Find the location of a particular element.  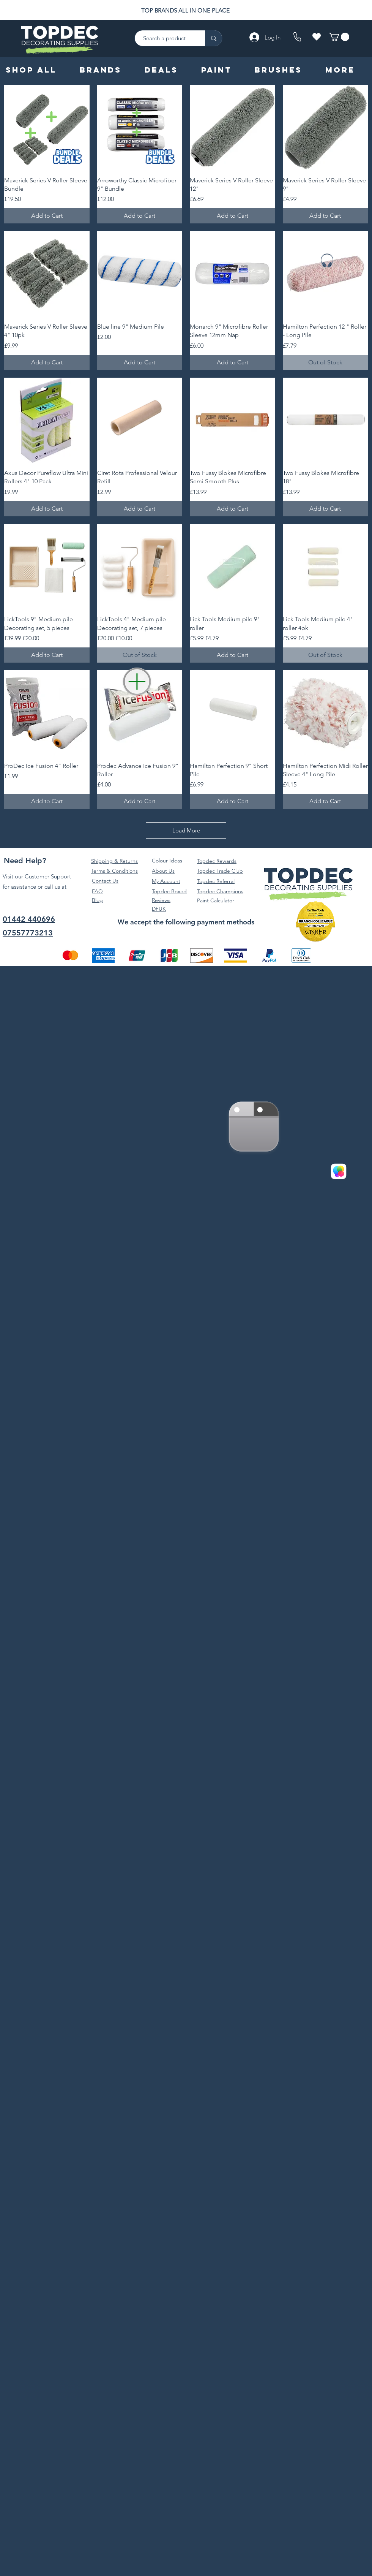

open tabs preferences in system settings is located at coordinates (254, 1127).